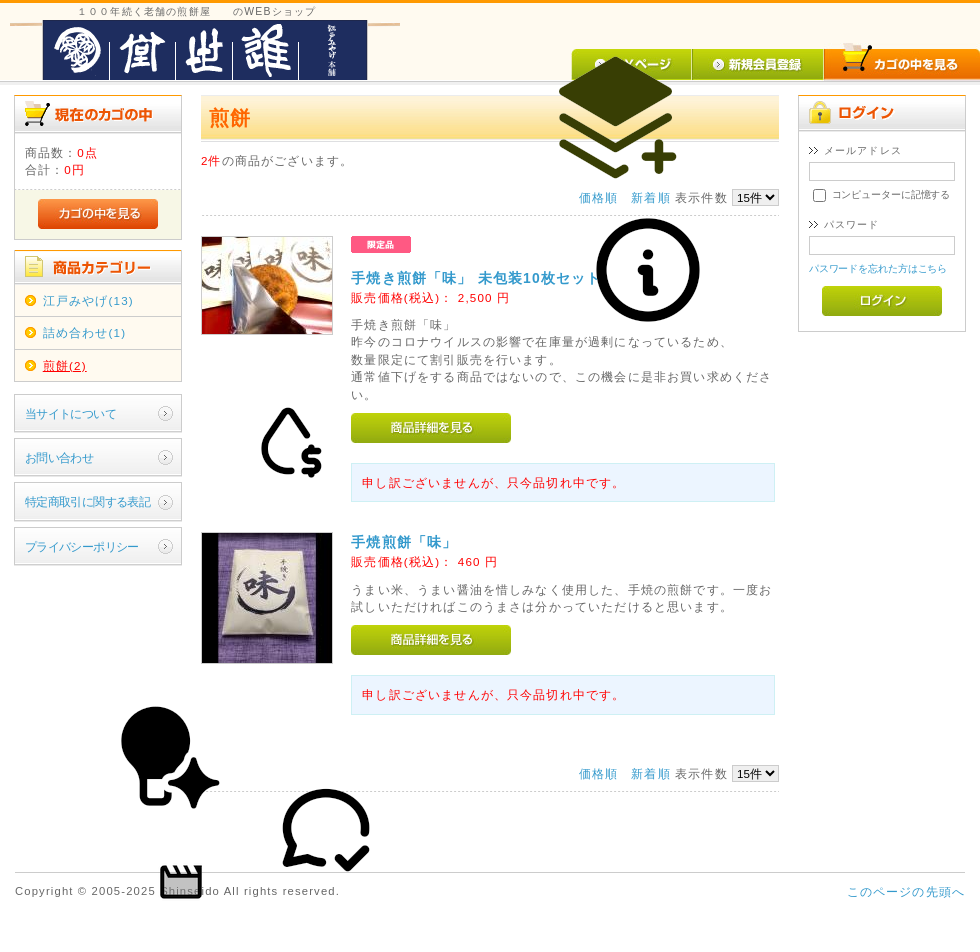 The width and height of the screenshot is (980, 952). I want to click on add a new layer to the stack, so click(615, 117).